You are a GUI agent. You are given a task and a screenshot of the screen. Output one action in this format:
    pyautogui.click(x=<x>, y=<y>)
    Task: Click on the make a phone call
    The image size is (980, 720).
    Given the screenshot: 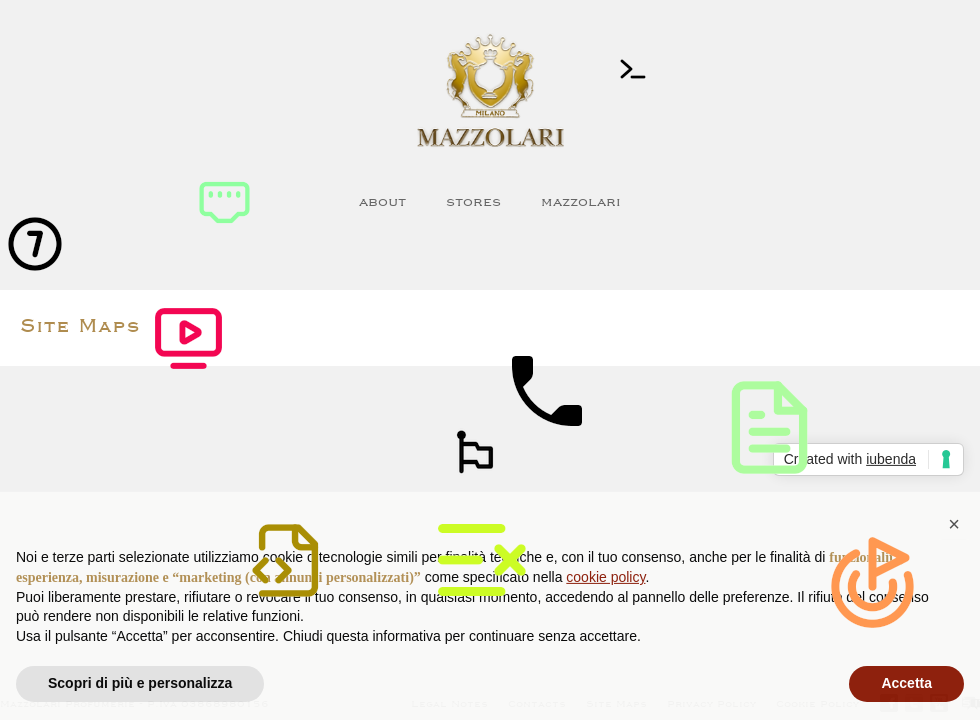 What is the action you would take?
    pyautogui.click(x=547, y=391)
    